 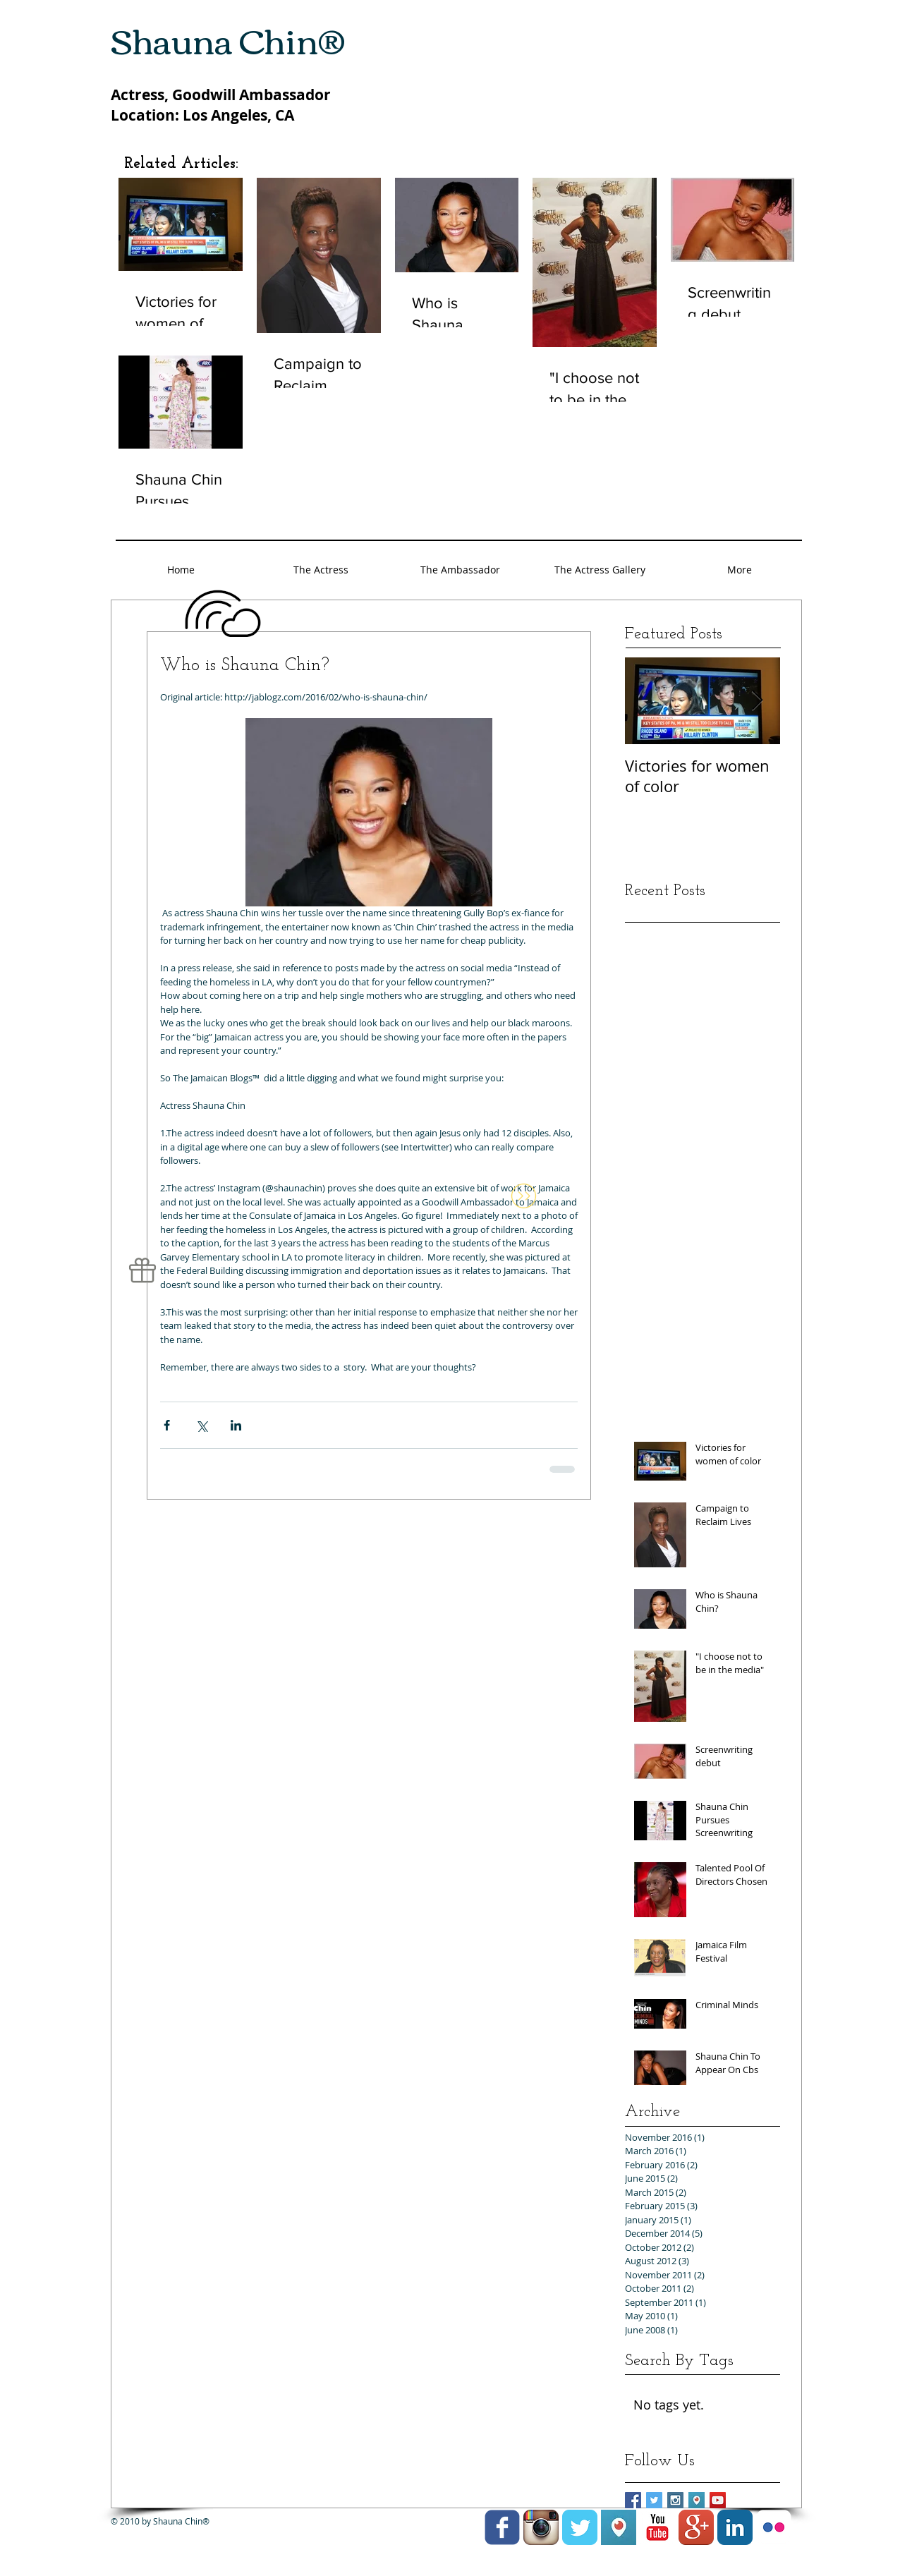 I want to click on skip forward or advance to end, so click(x=523, y=1196).